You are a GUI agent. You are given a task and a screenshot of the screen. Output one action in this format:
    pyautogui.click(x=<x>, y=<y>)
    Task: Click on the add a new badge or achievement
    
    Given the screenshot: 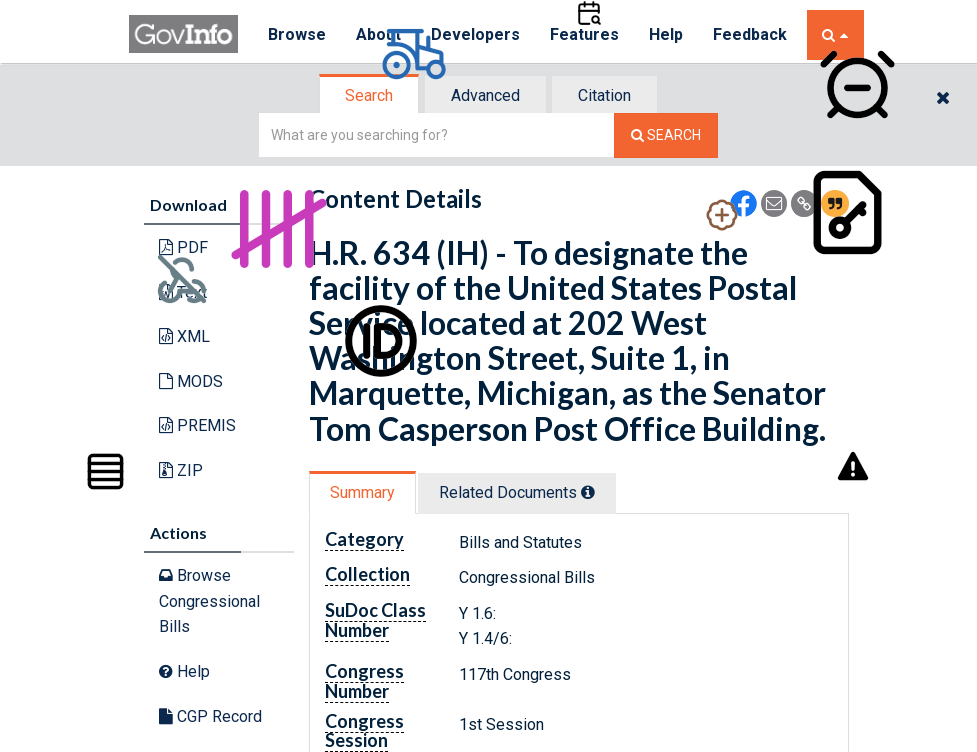 What is the action you would take?
    pyautogui.click(x=722, y=215)
    